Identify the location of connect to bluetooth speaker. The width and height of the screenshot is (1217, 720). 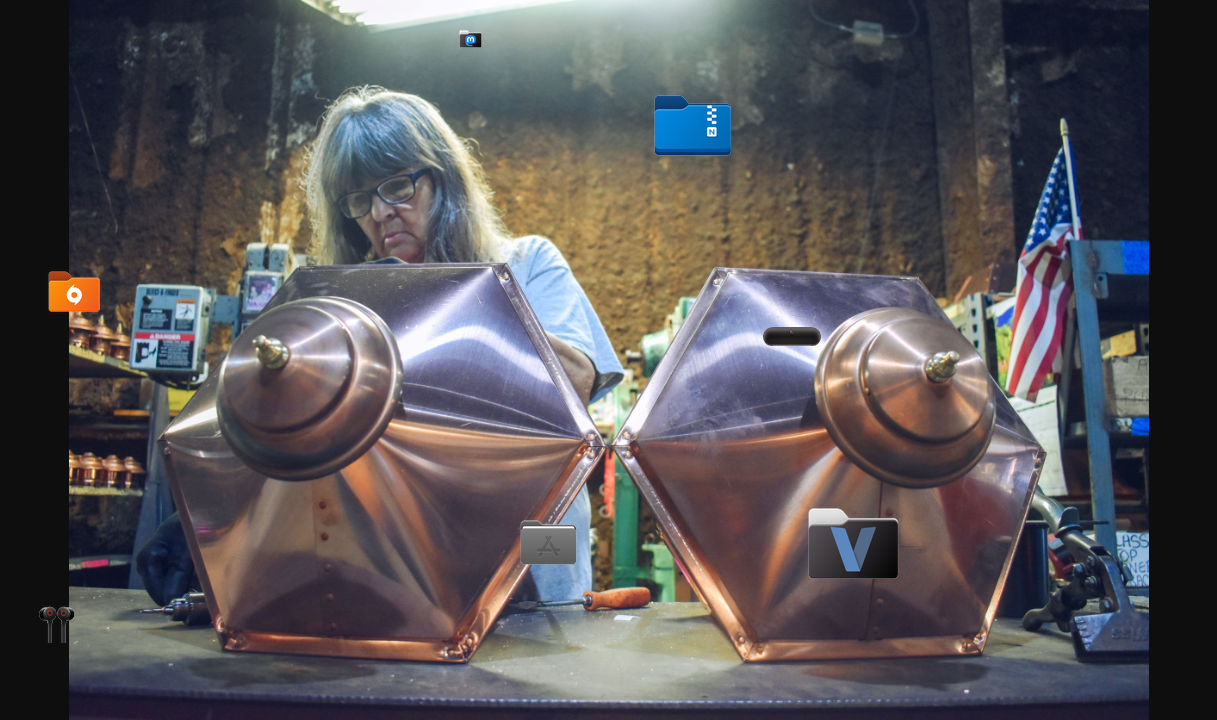
(792, 337).